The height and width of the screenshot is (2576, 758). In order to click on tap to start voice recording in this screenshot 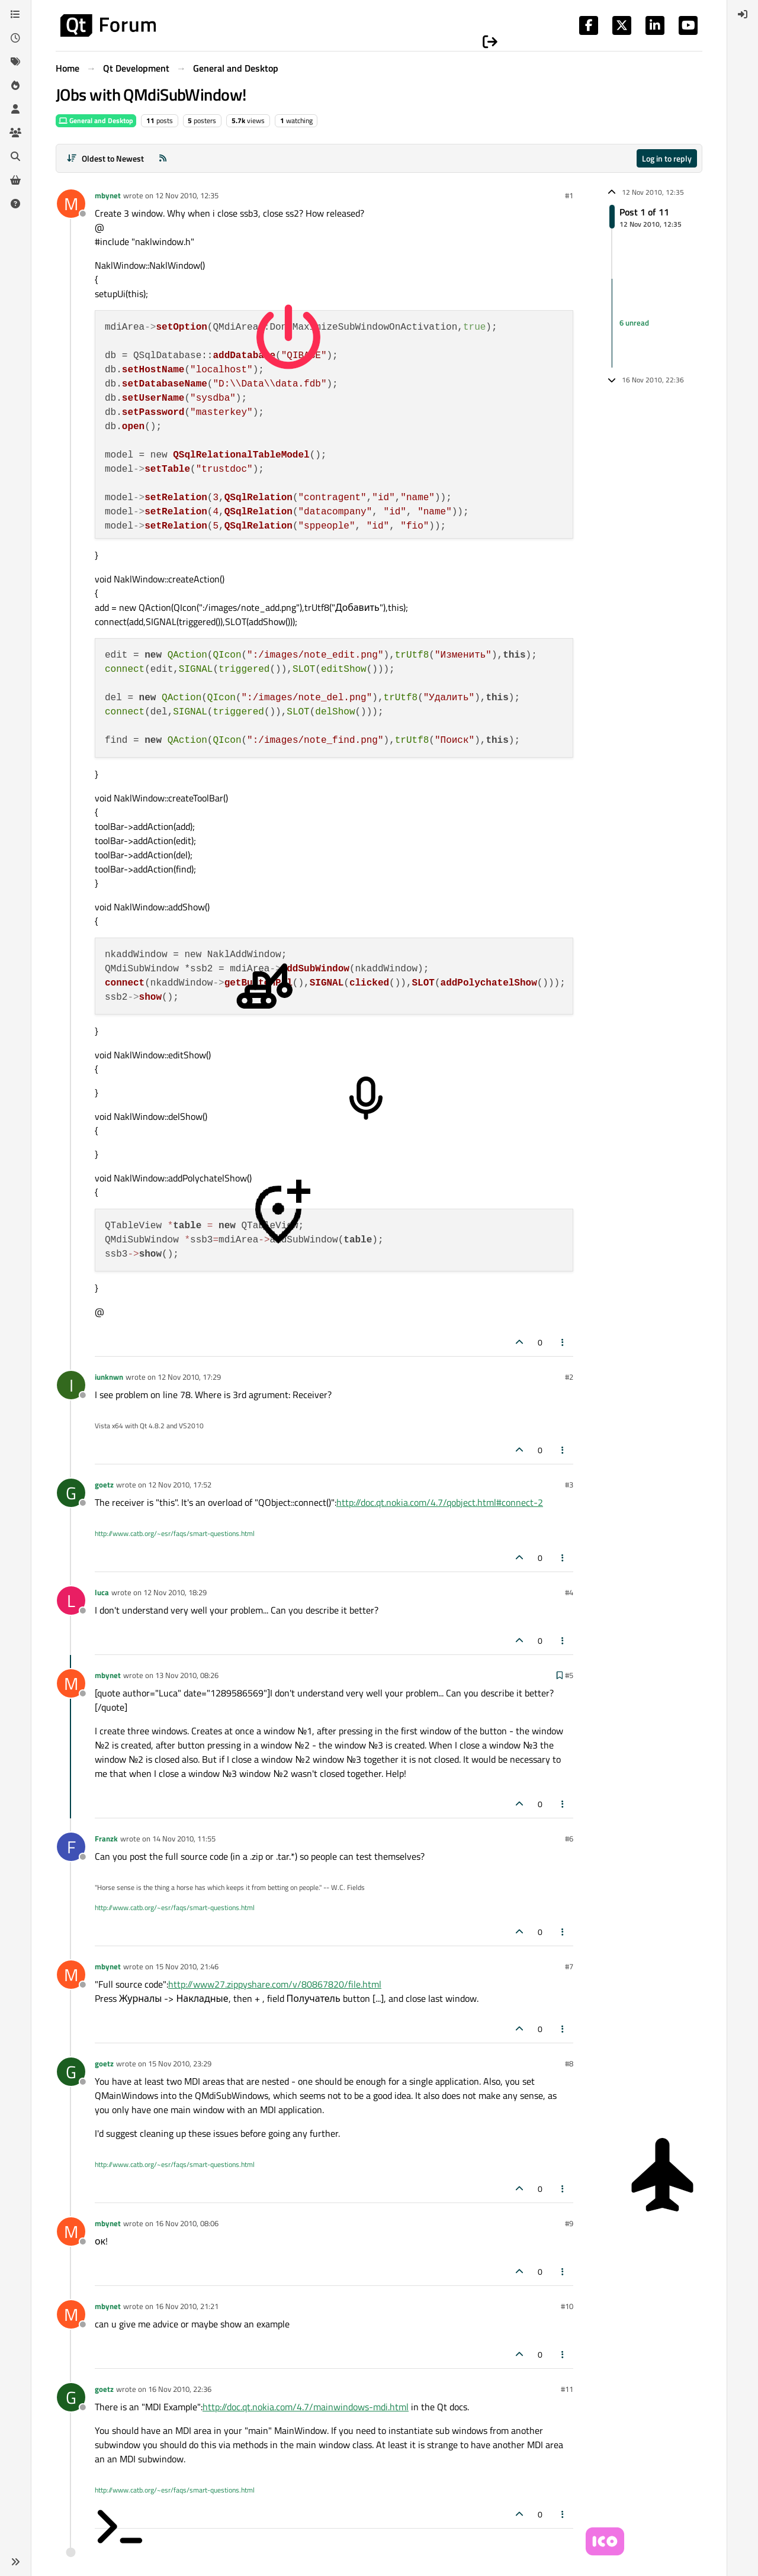, I will do `click(366, 1097)`.